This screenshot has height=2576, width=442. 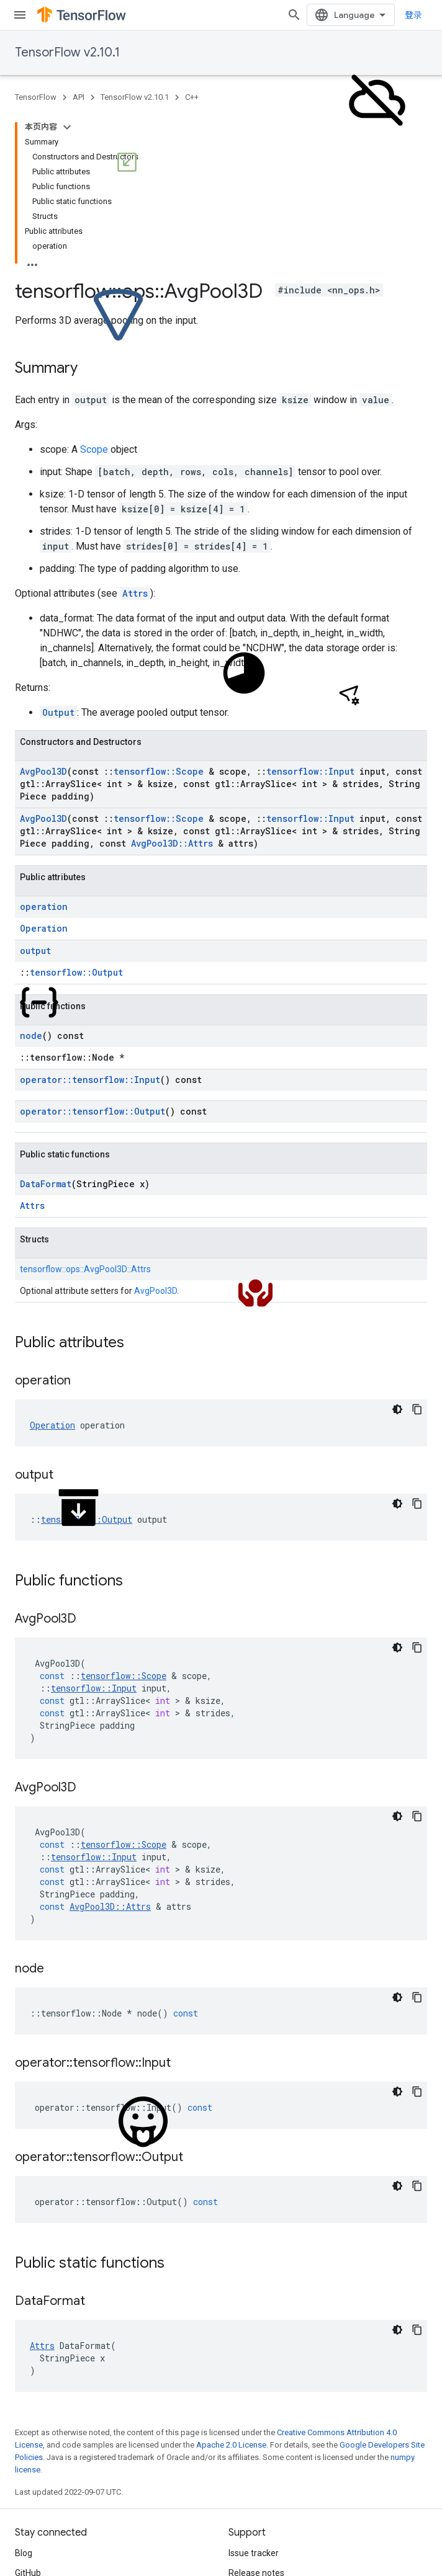 What do you see at coordinates (118, 316) in the screenshot?
I see `indicates a cone or triangular marker` at bounding box center [118, 316].